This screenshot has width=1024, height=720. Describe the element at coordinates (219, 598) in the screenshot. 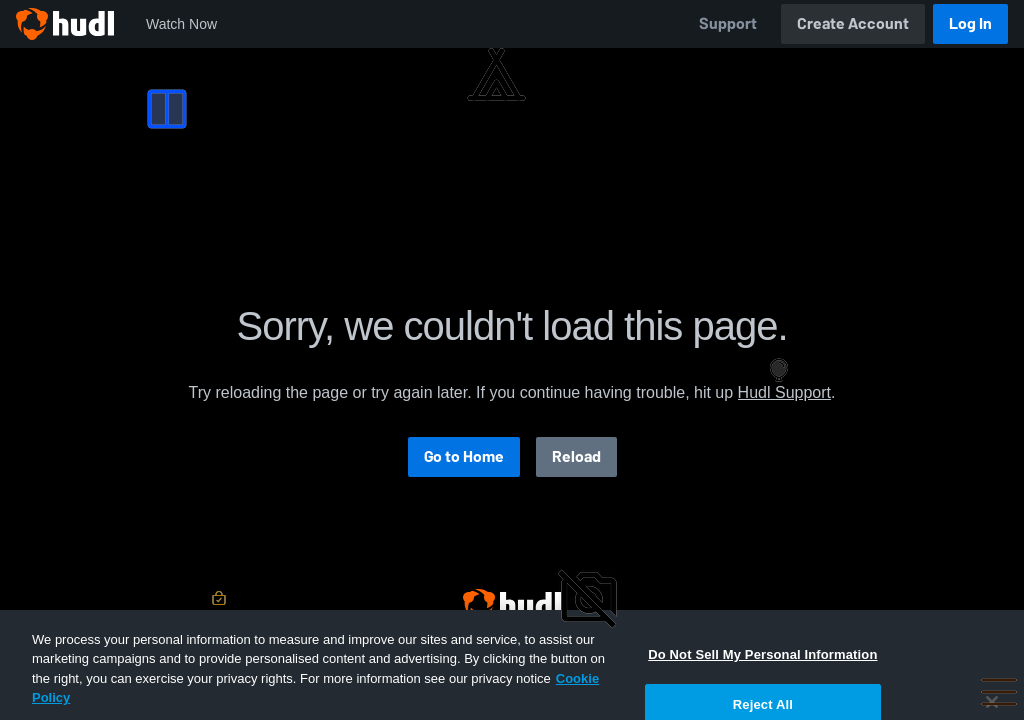

I see `order confirmed or purchase complete` at that location.